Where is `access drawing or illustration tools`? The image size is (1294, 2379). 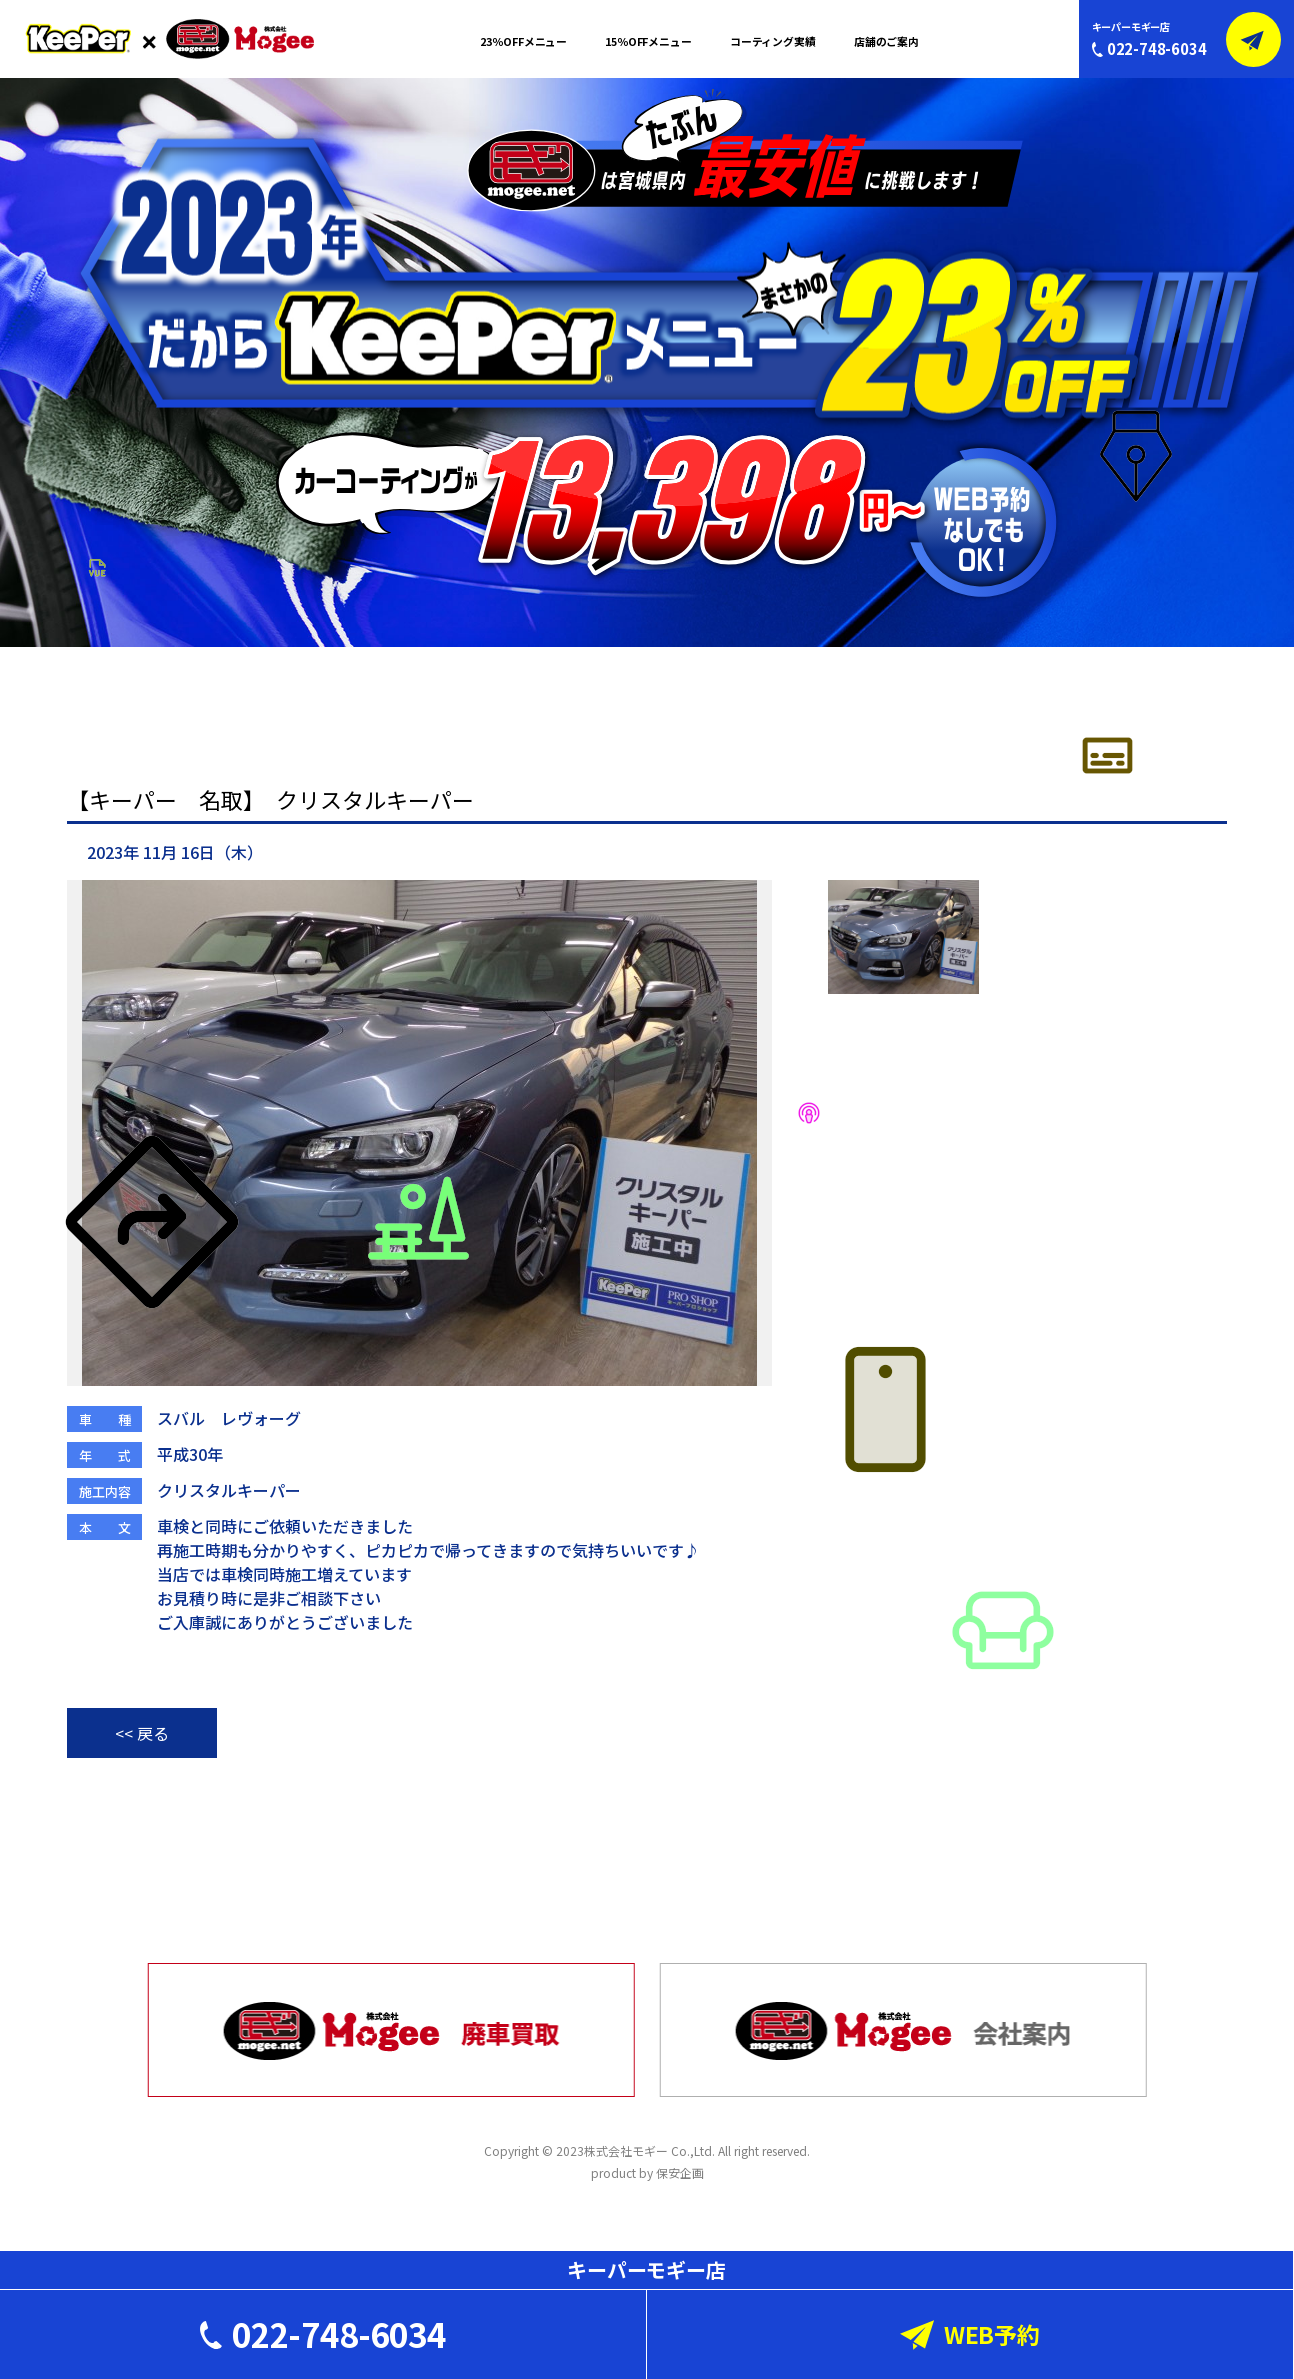
access drawing or illustration tools is located at coordinates (1136, 453).